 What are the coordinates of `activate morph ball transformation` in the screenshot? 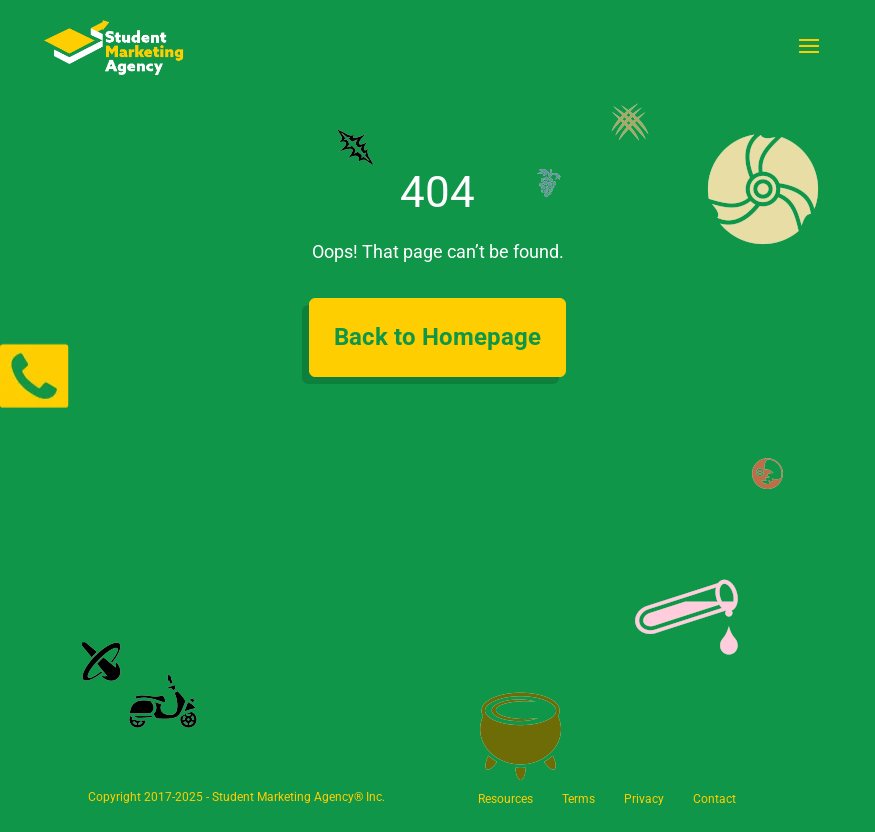 It's located at (763, 189).